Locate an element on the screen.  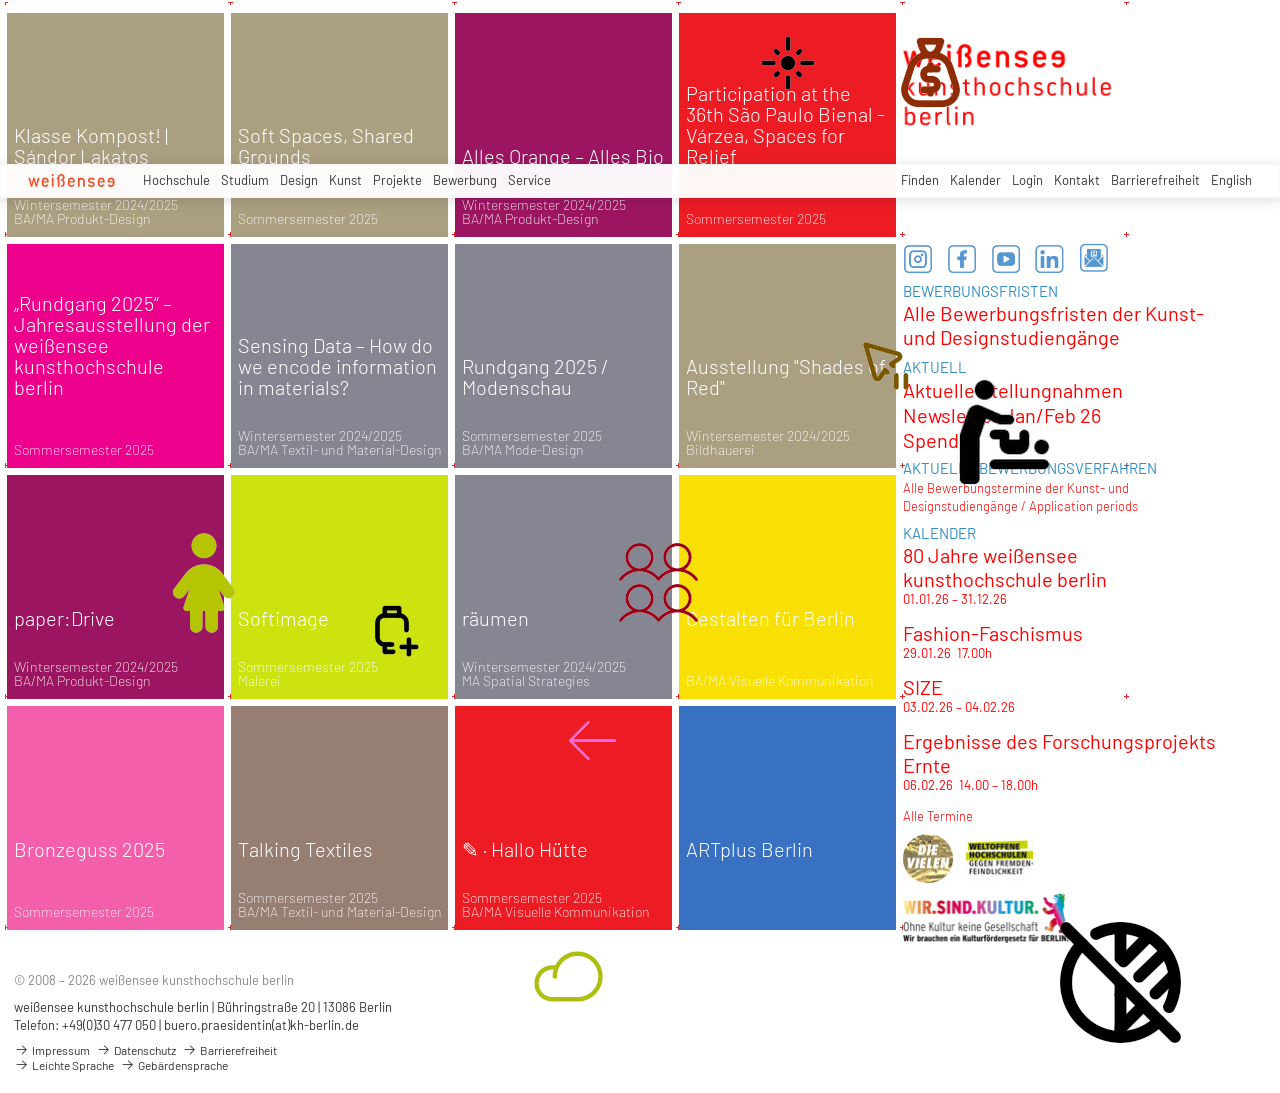
indicates child or kid-friendly content is located at coordinates (204, 583).